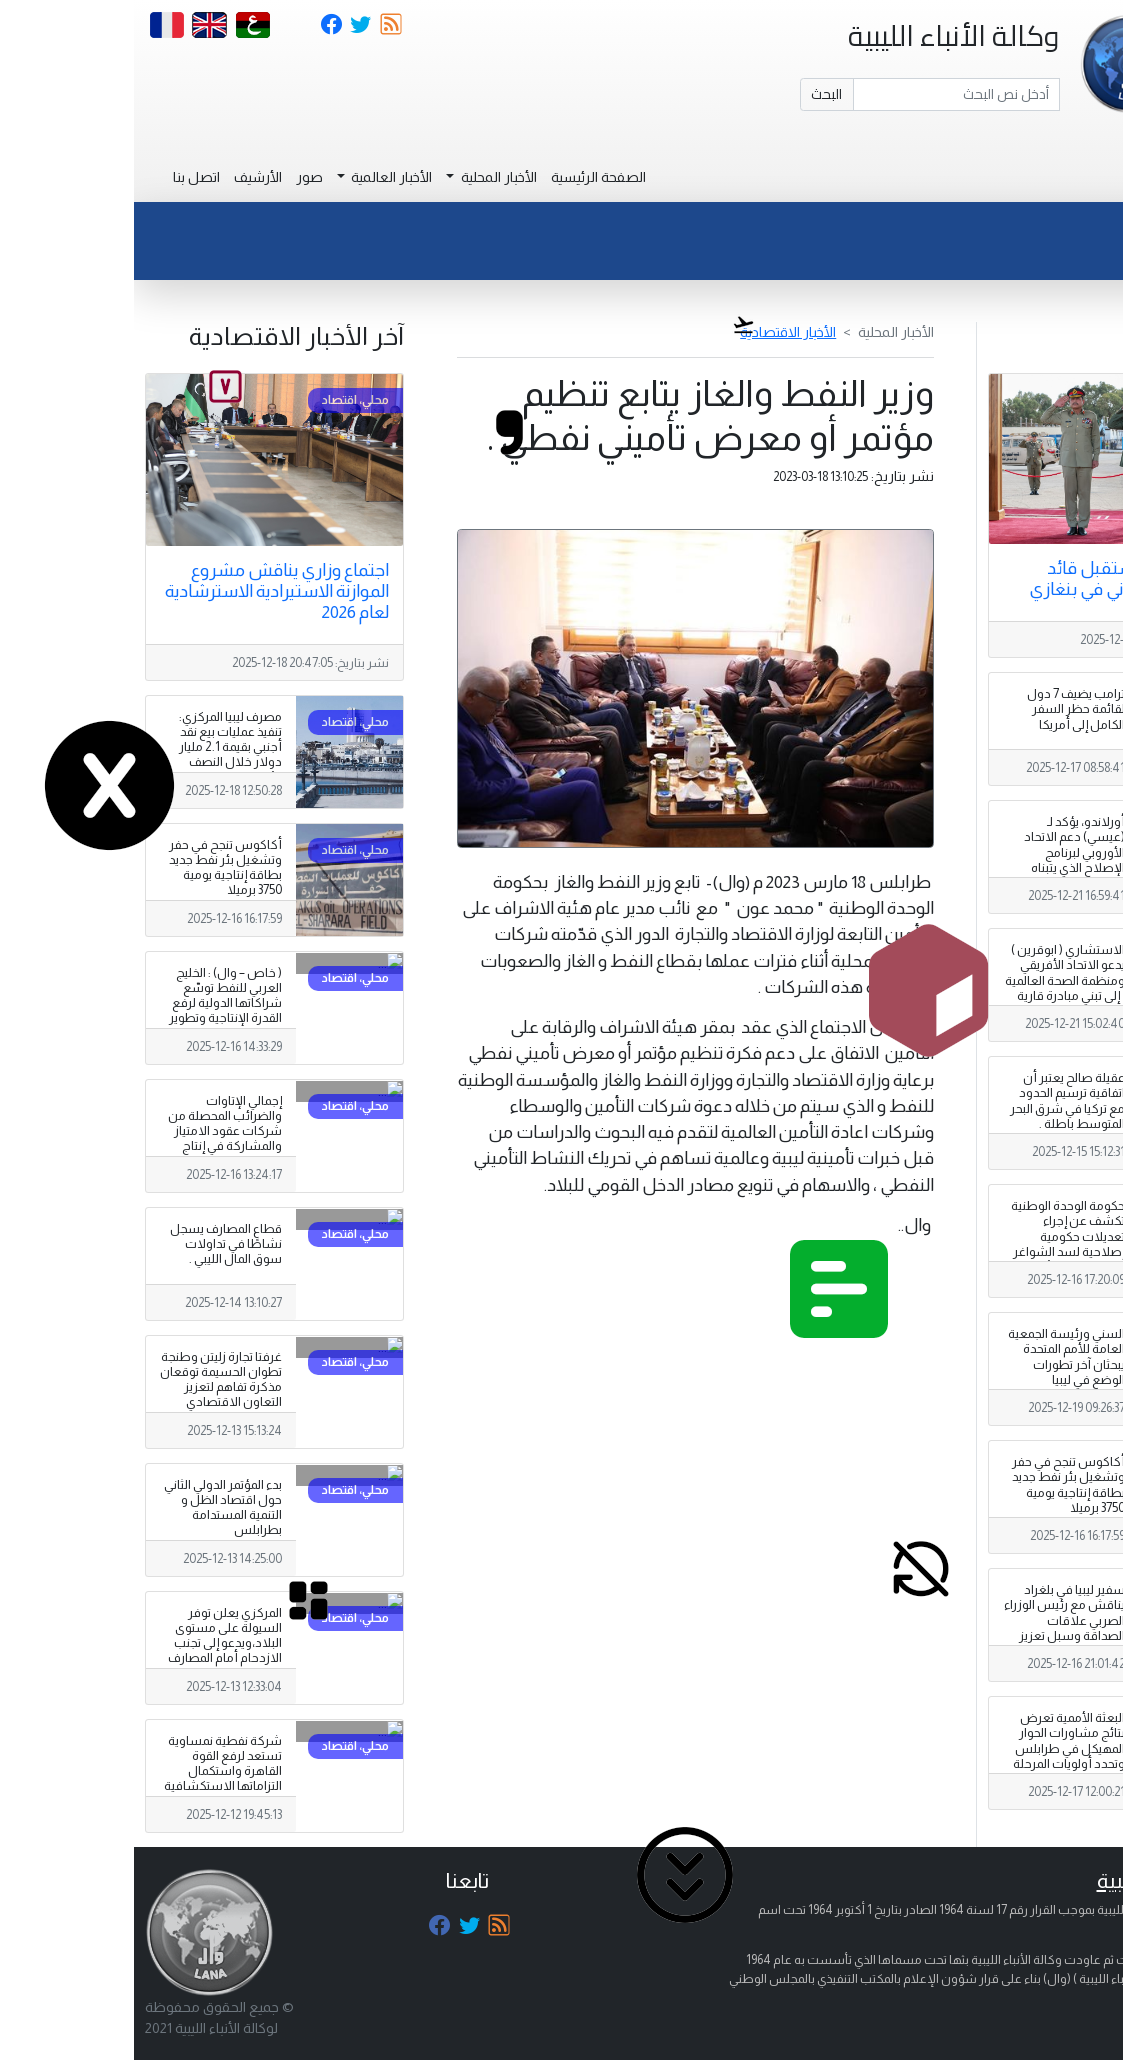 This screenshot has width=1123, height=2060. I want to click on disable browsing history tracking, so click(921, 1569).